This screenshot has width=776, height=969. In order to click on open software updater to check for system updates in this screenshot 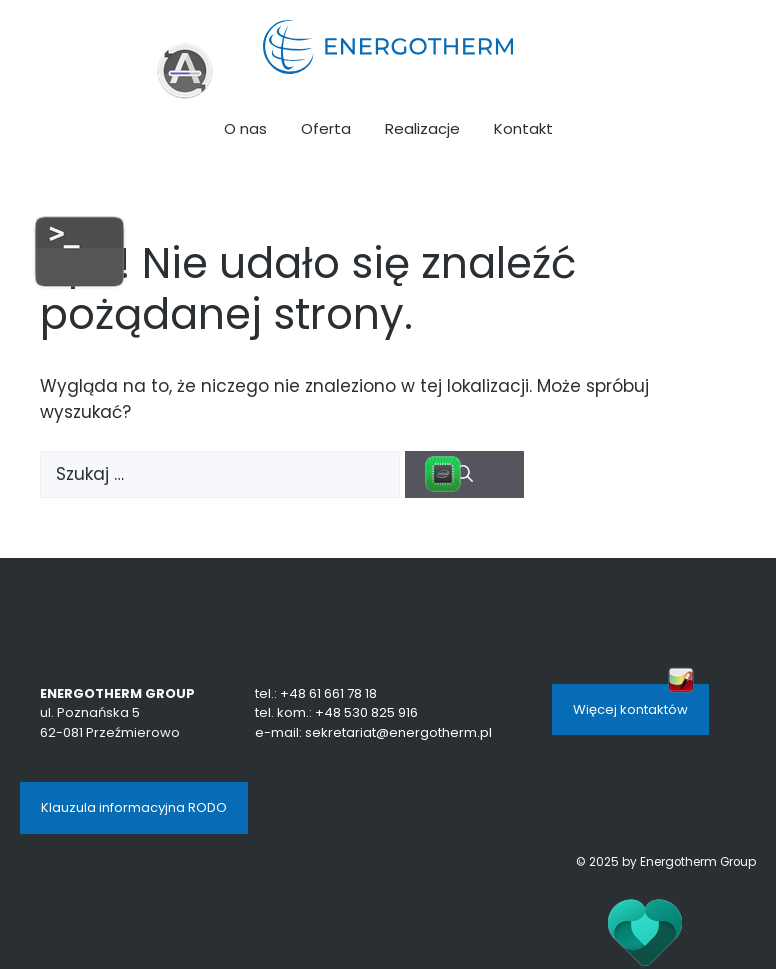, I will do `click(185, 71)`.